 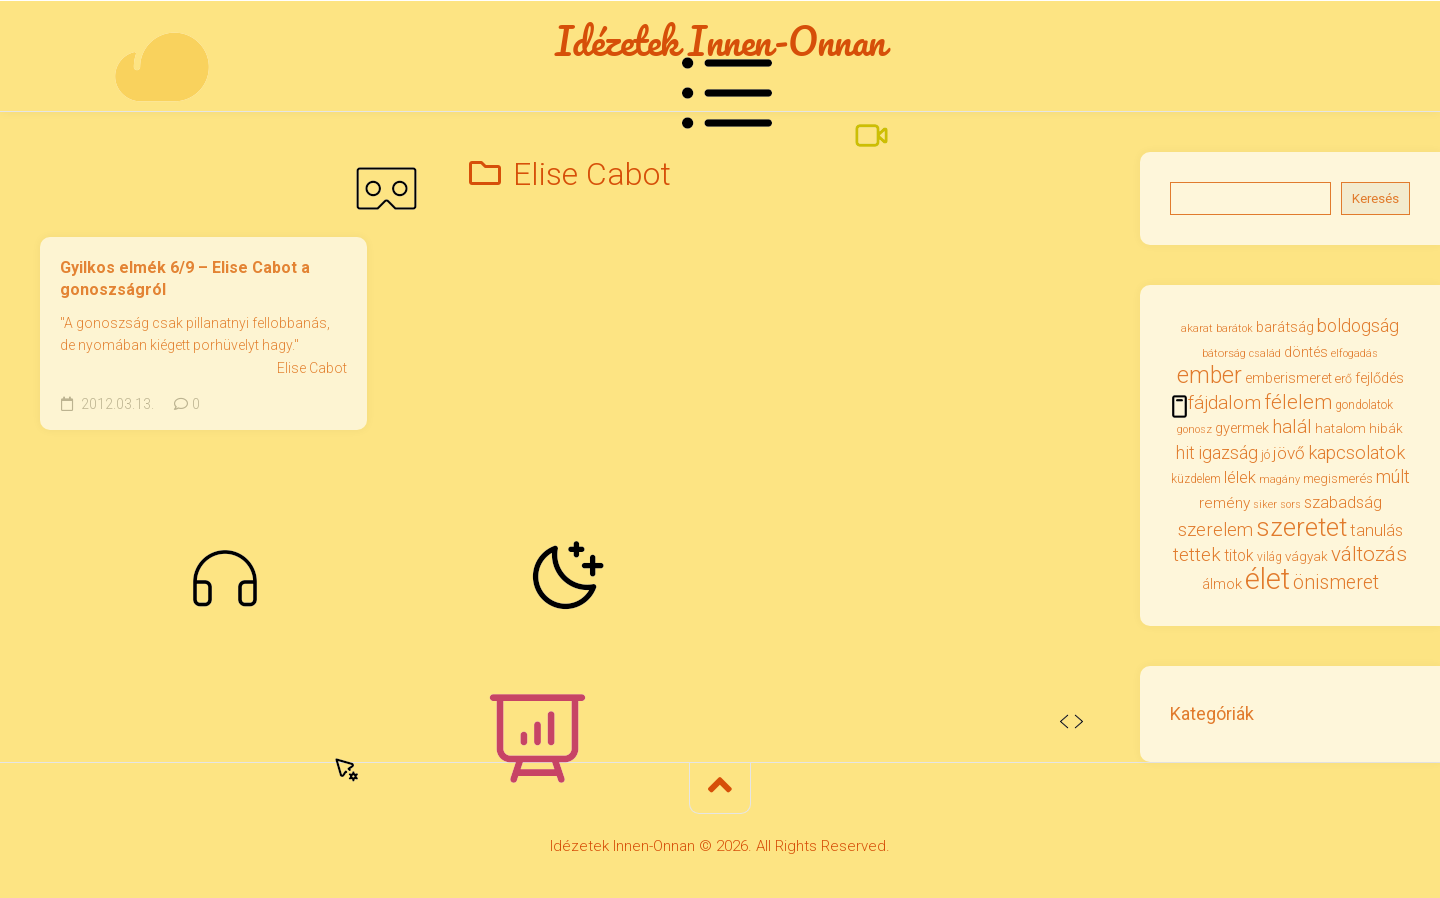 What do you see at coordinates (537, 738) in the screenshot?
I see `view presentation or slideshow` at bounding box center [537, 738].